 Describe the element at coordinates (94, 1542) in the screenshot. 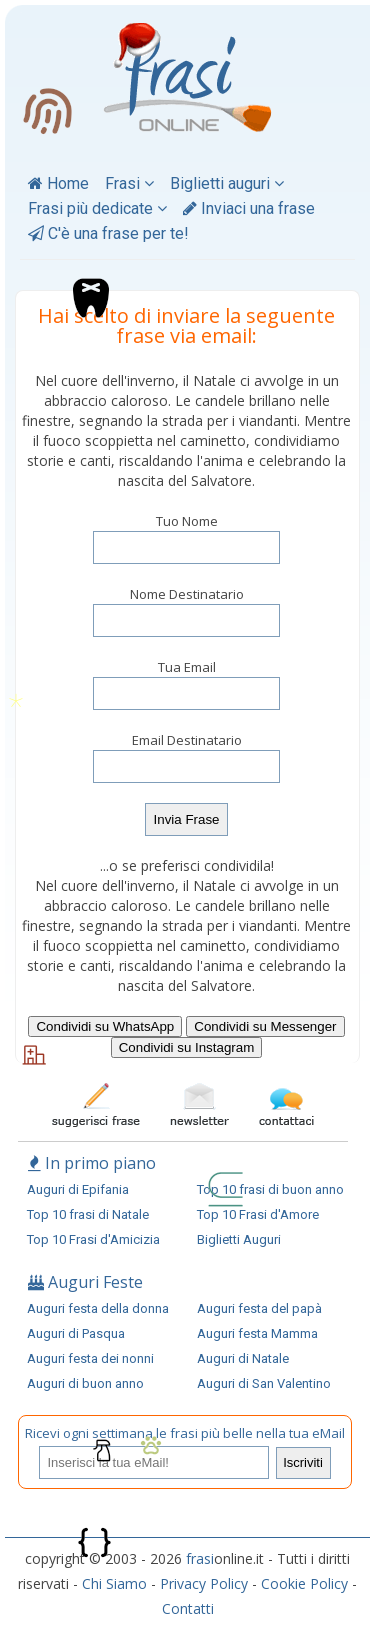

I see `insert code block or code snippet` at that location.